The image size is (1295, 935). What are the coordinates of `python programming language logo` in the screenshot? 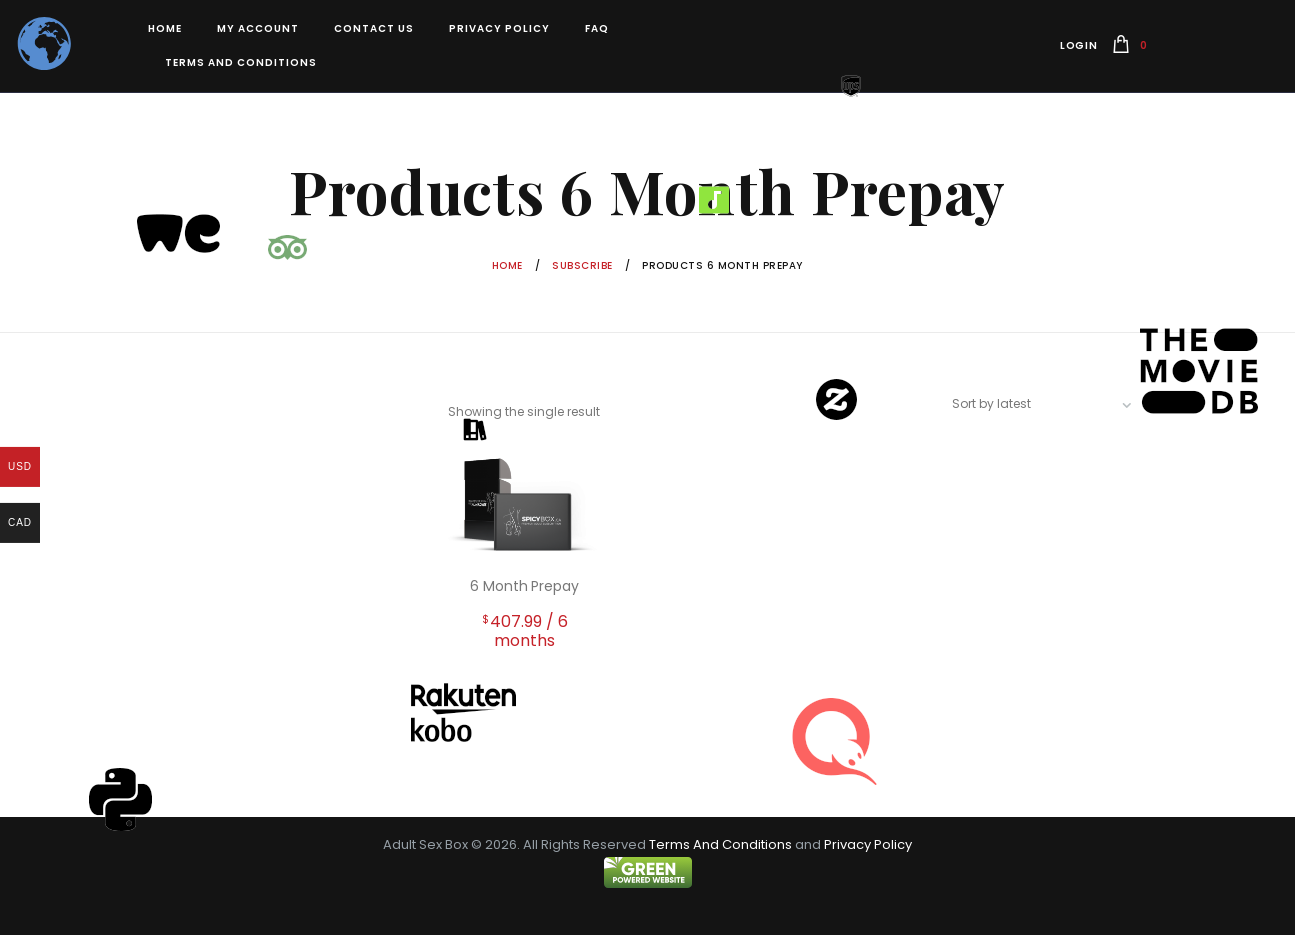 It's located at (120, 799).